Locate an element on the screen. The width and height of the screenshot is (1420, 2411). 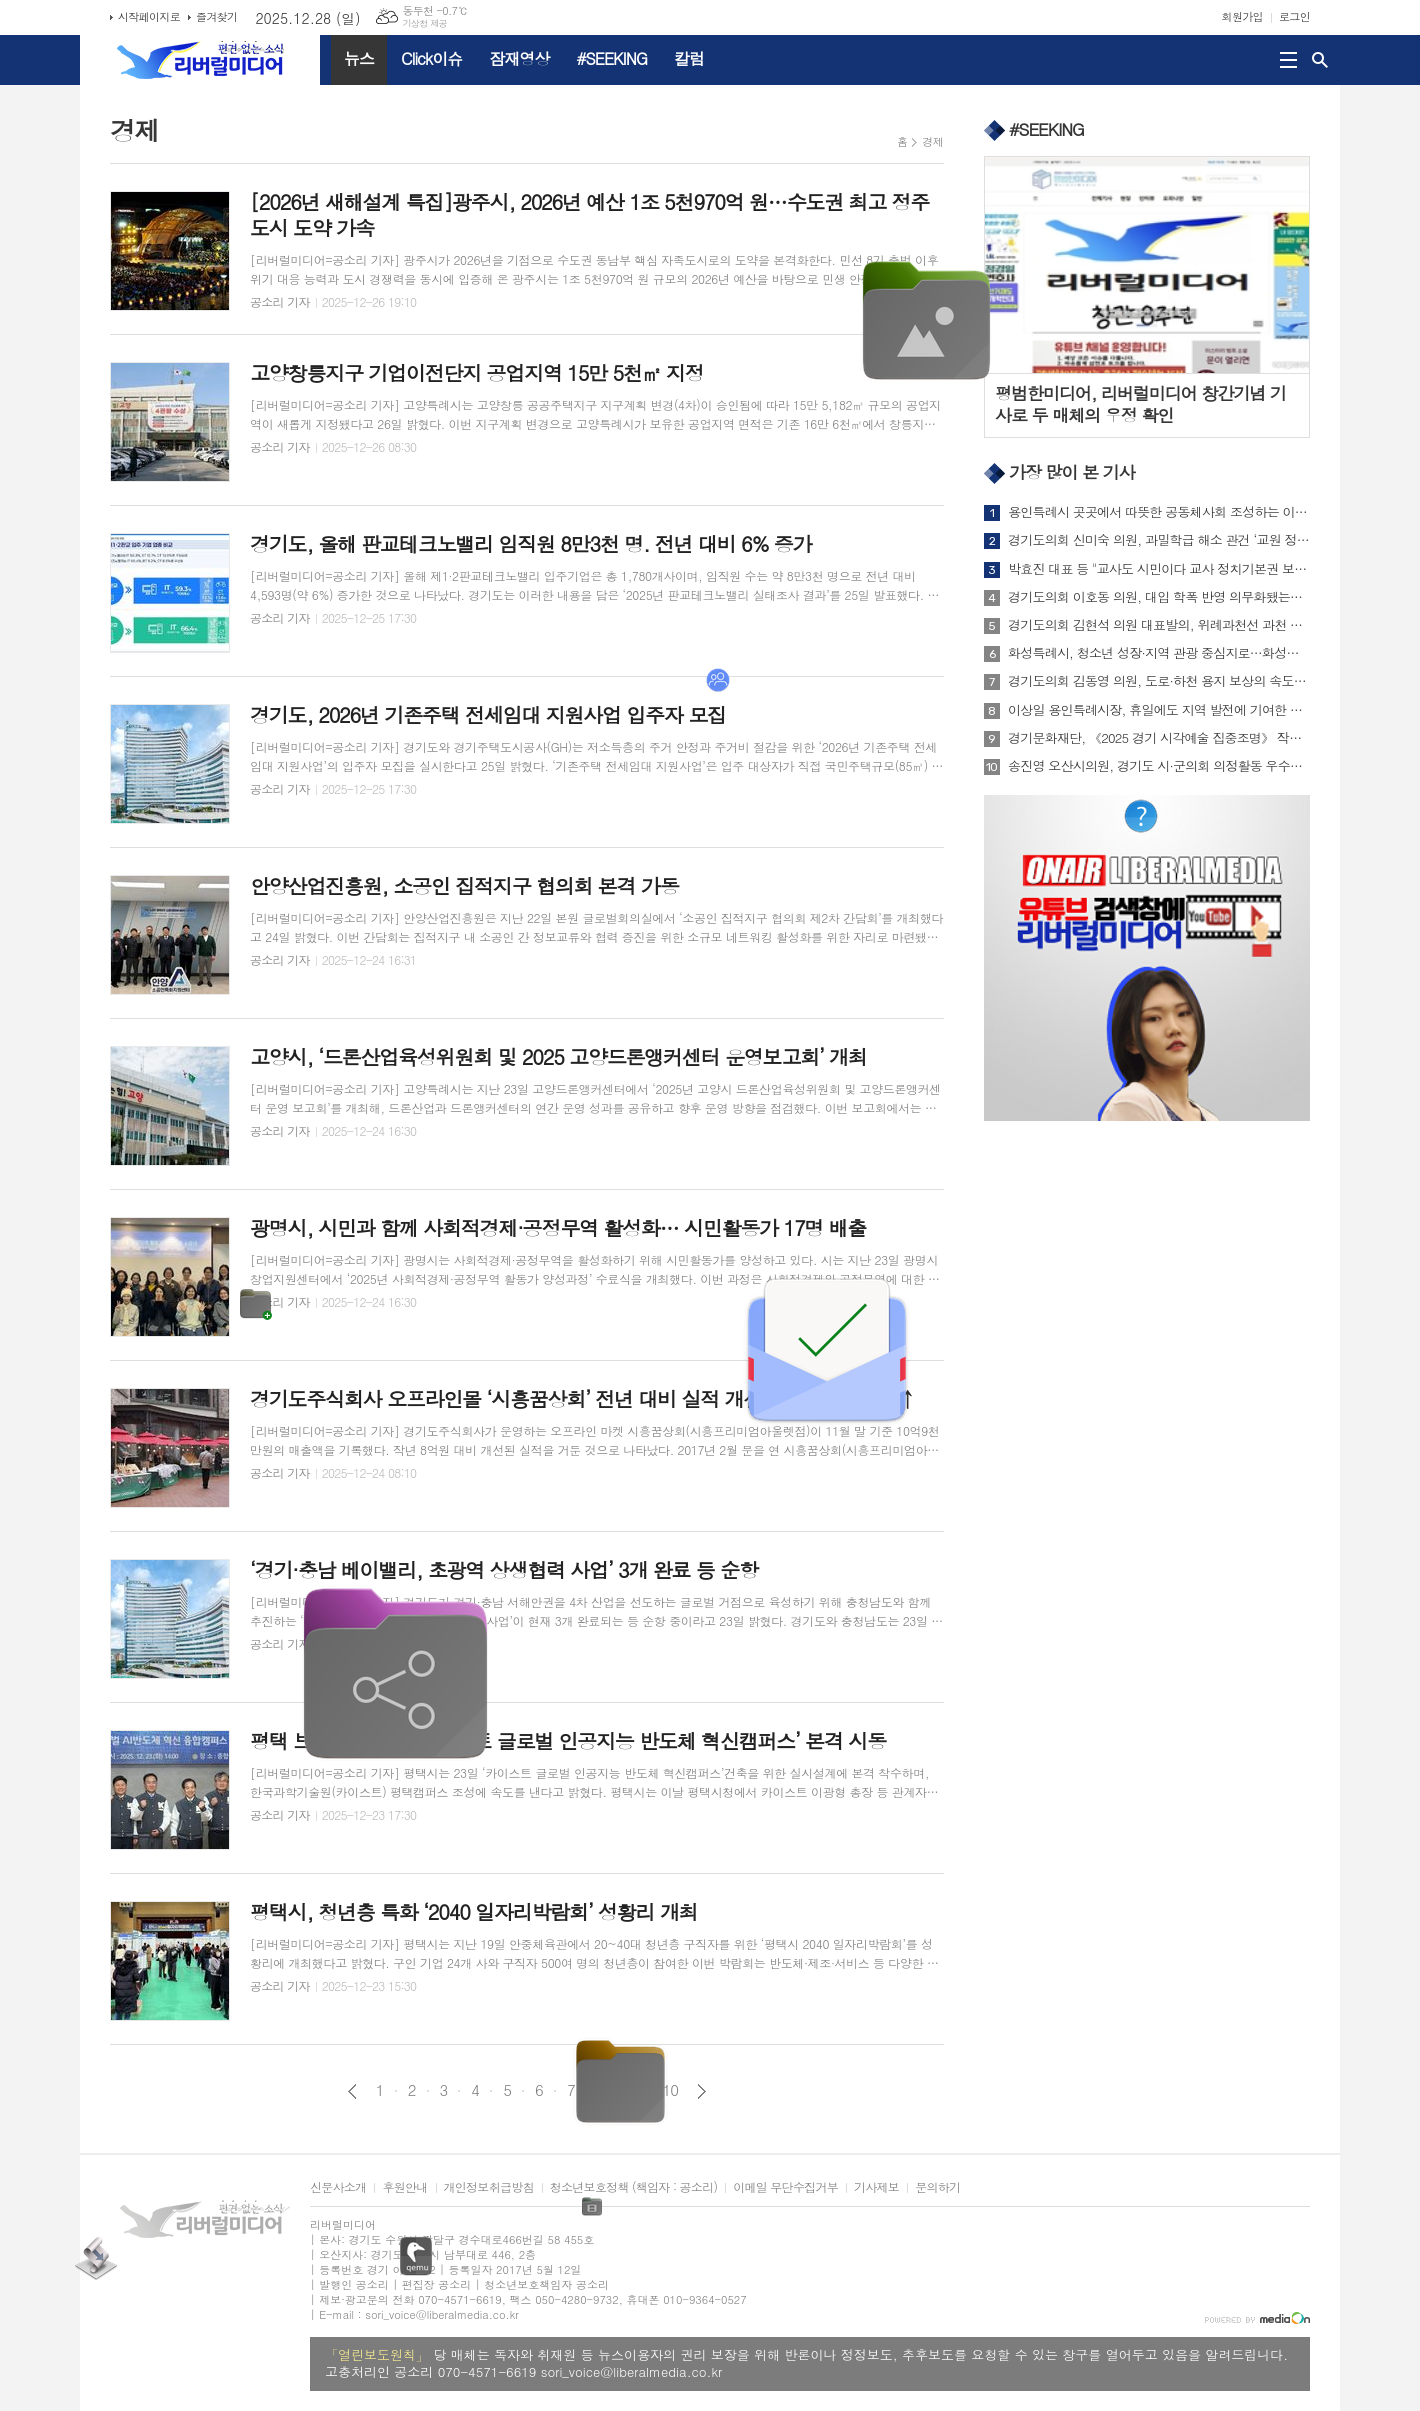
indicates shared or collaborative content is located at coordinates (718, 680).